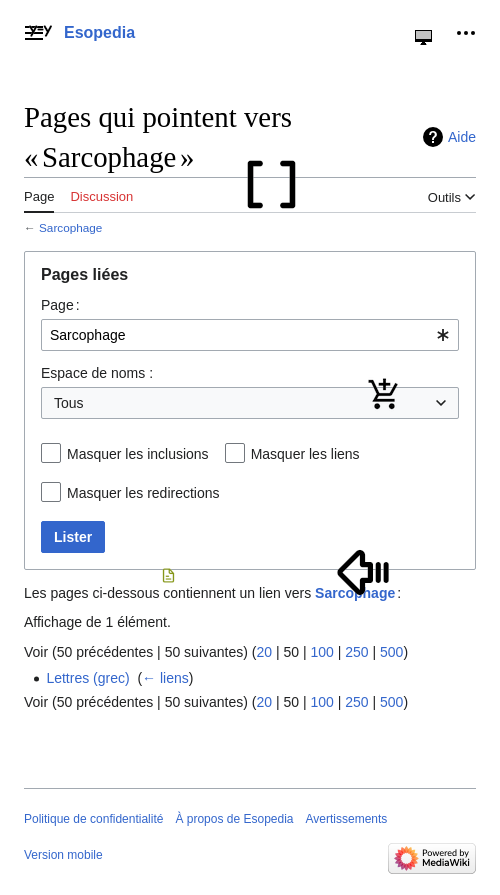  Describe the element at coordinates (362, 572) in the screenshot. I see `go back to previous content` at that location.